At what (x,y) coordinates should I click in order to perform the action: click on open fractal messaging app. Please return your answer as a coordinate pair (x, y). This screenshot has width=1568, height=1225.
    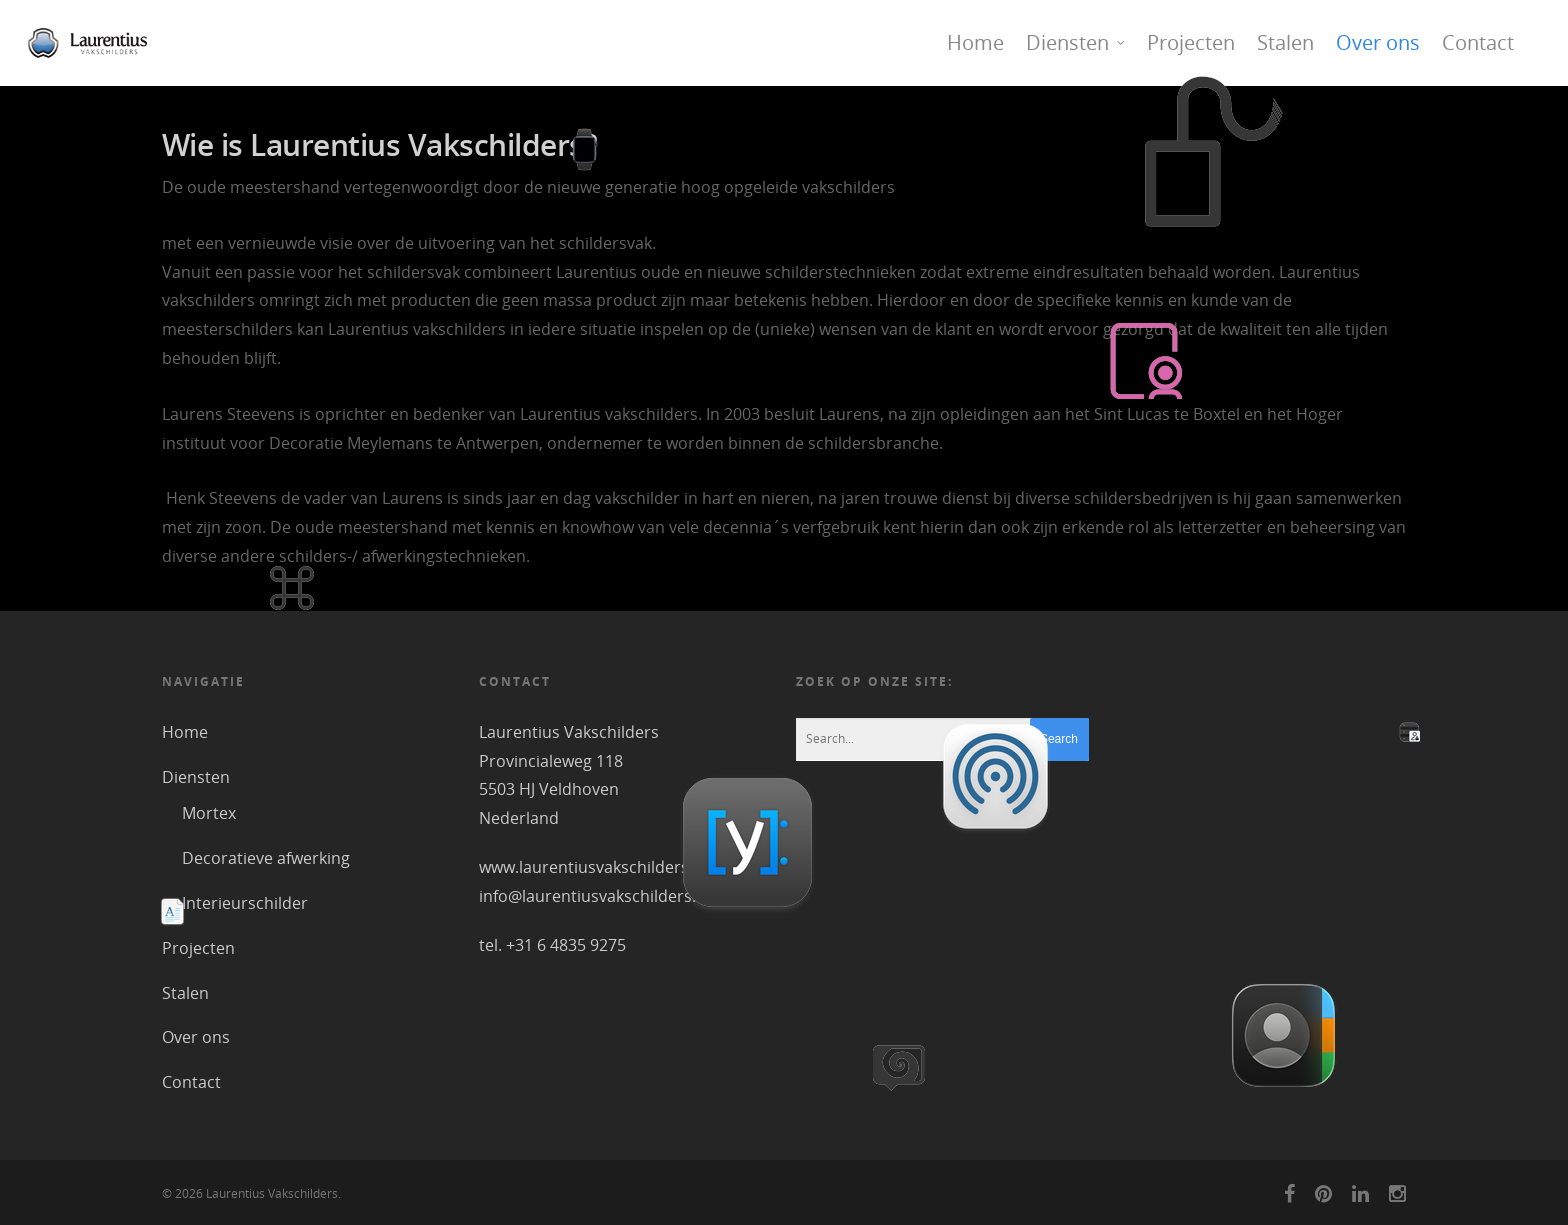
    Looking at the image, I should click on (899, 1068).